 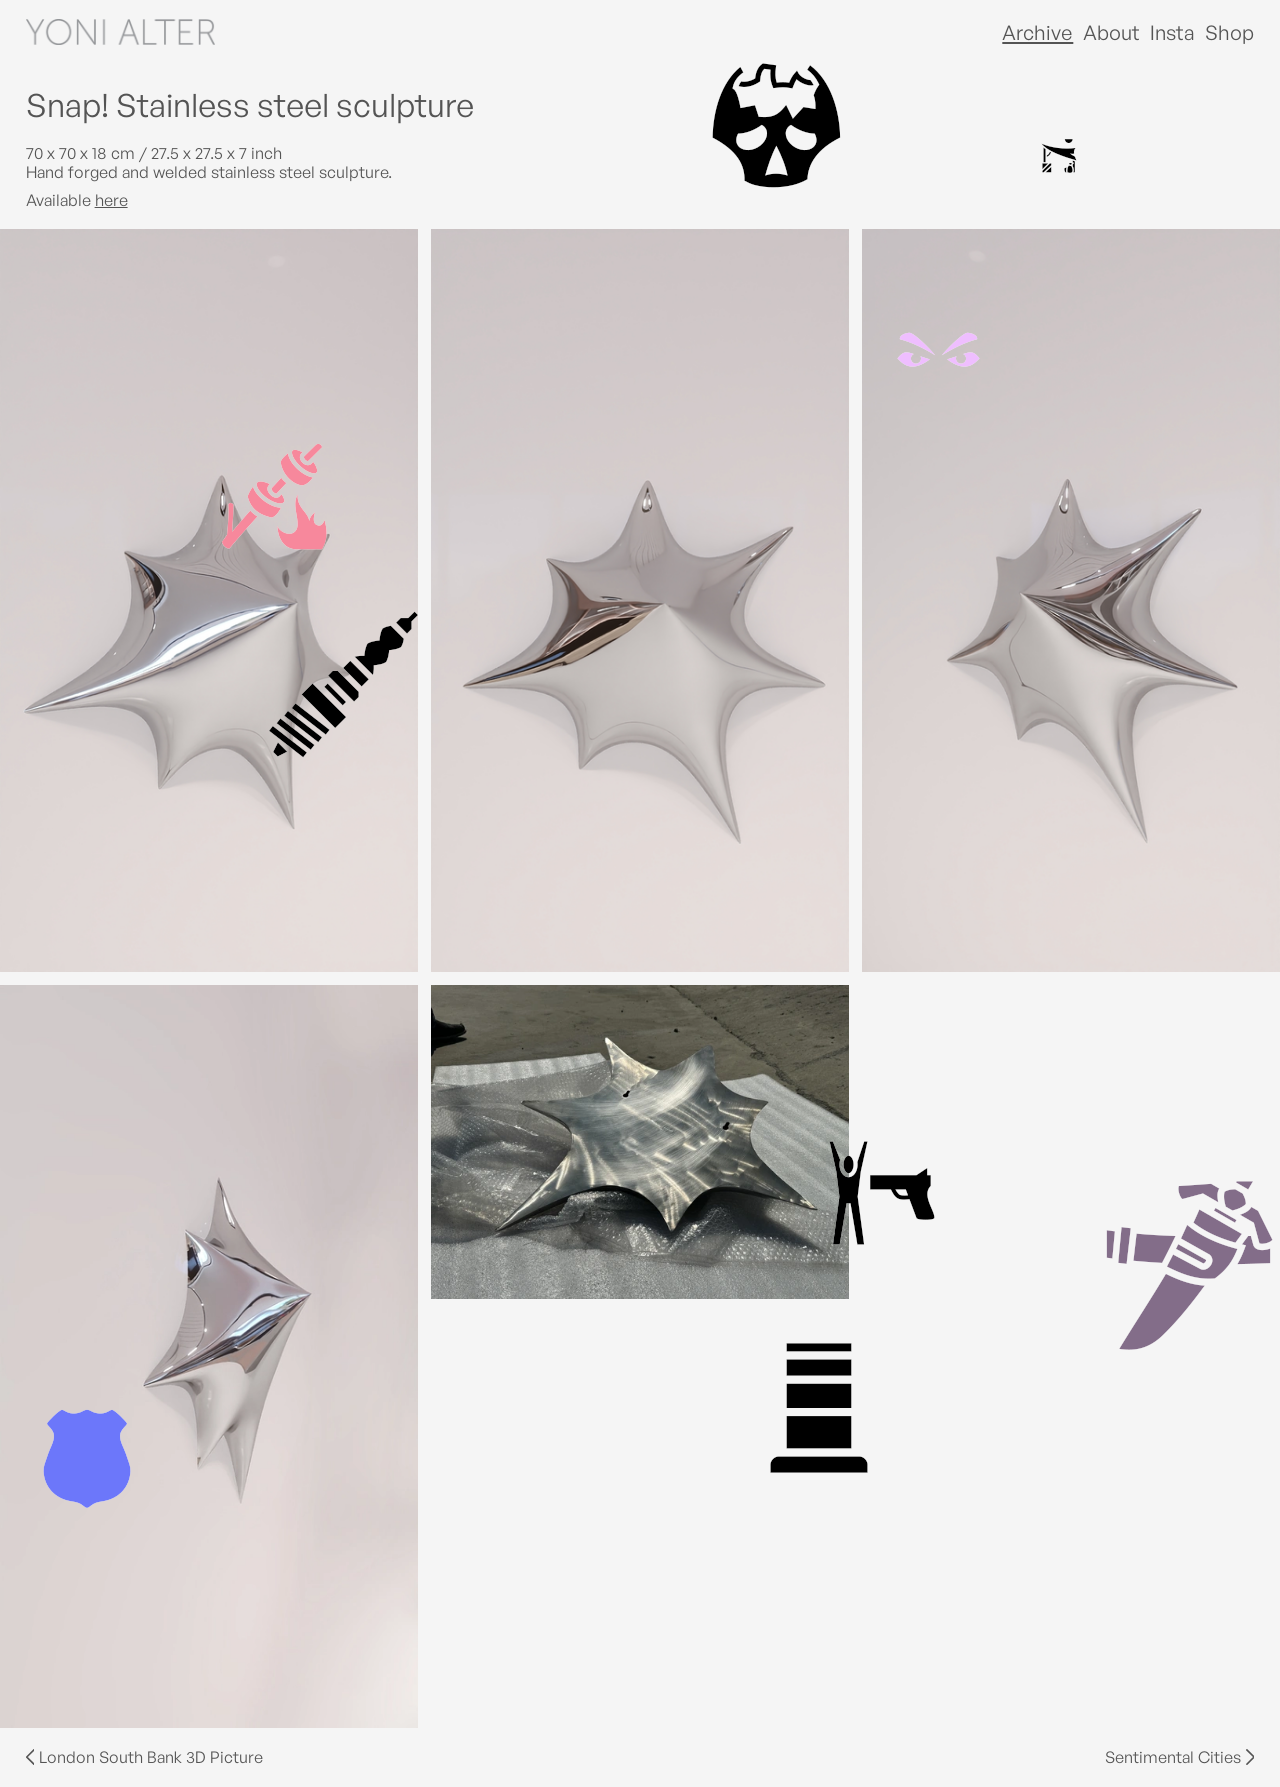 What do you see at coordinates (882, 1193) in the screenshot?
I see `indicates arrest or surrender scenario in a game` at bounding box center [882, 1193].